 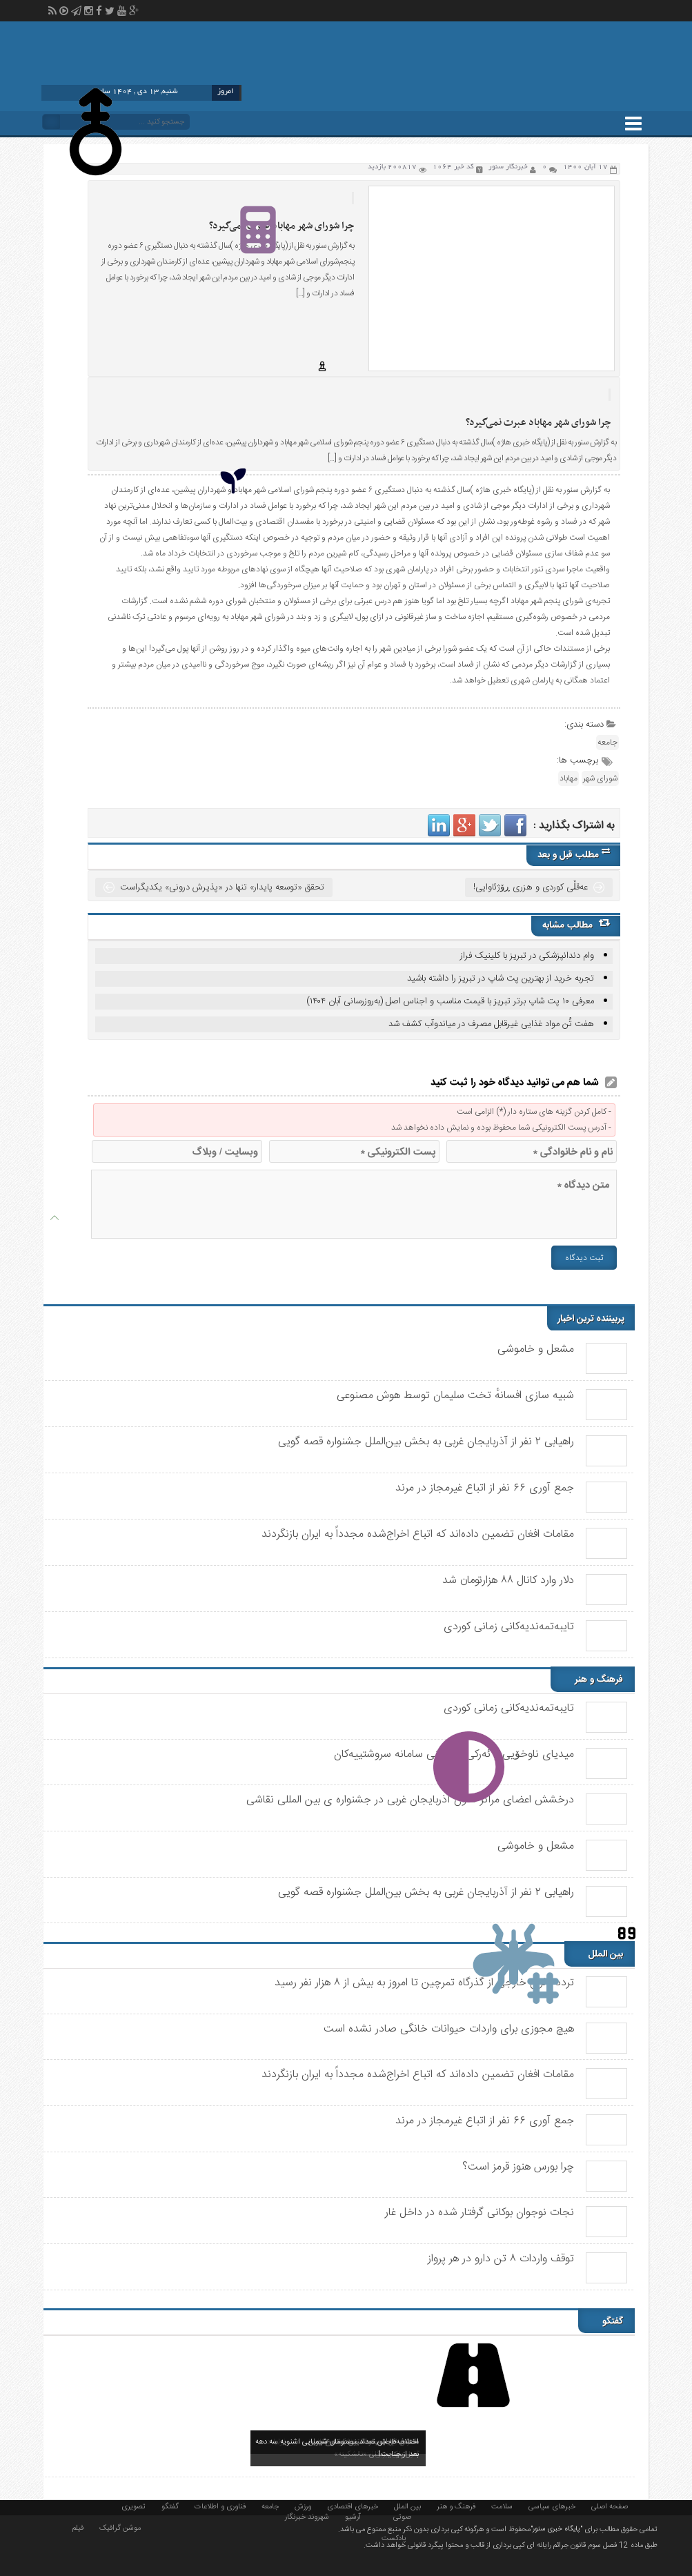 I want to click on access navigation or directions, so click(x=473, y=2375).